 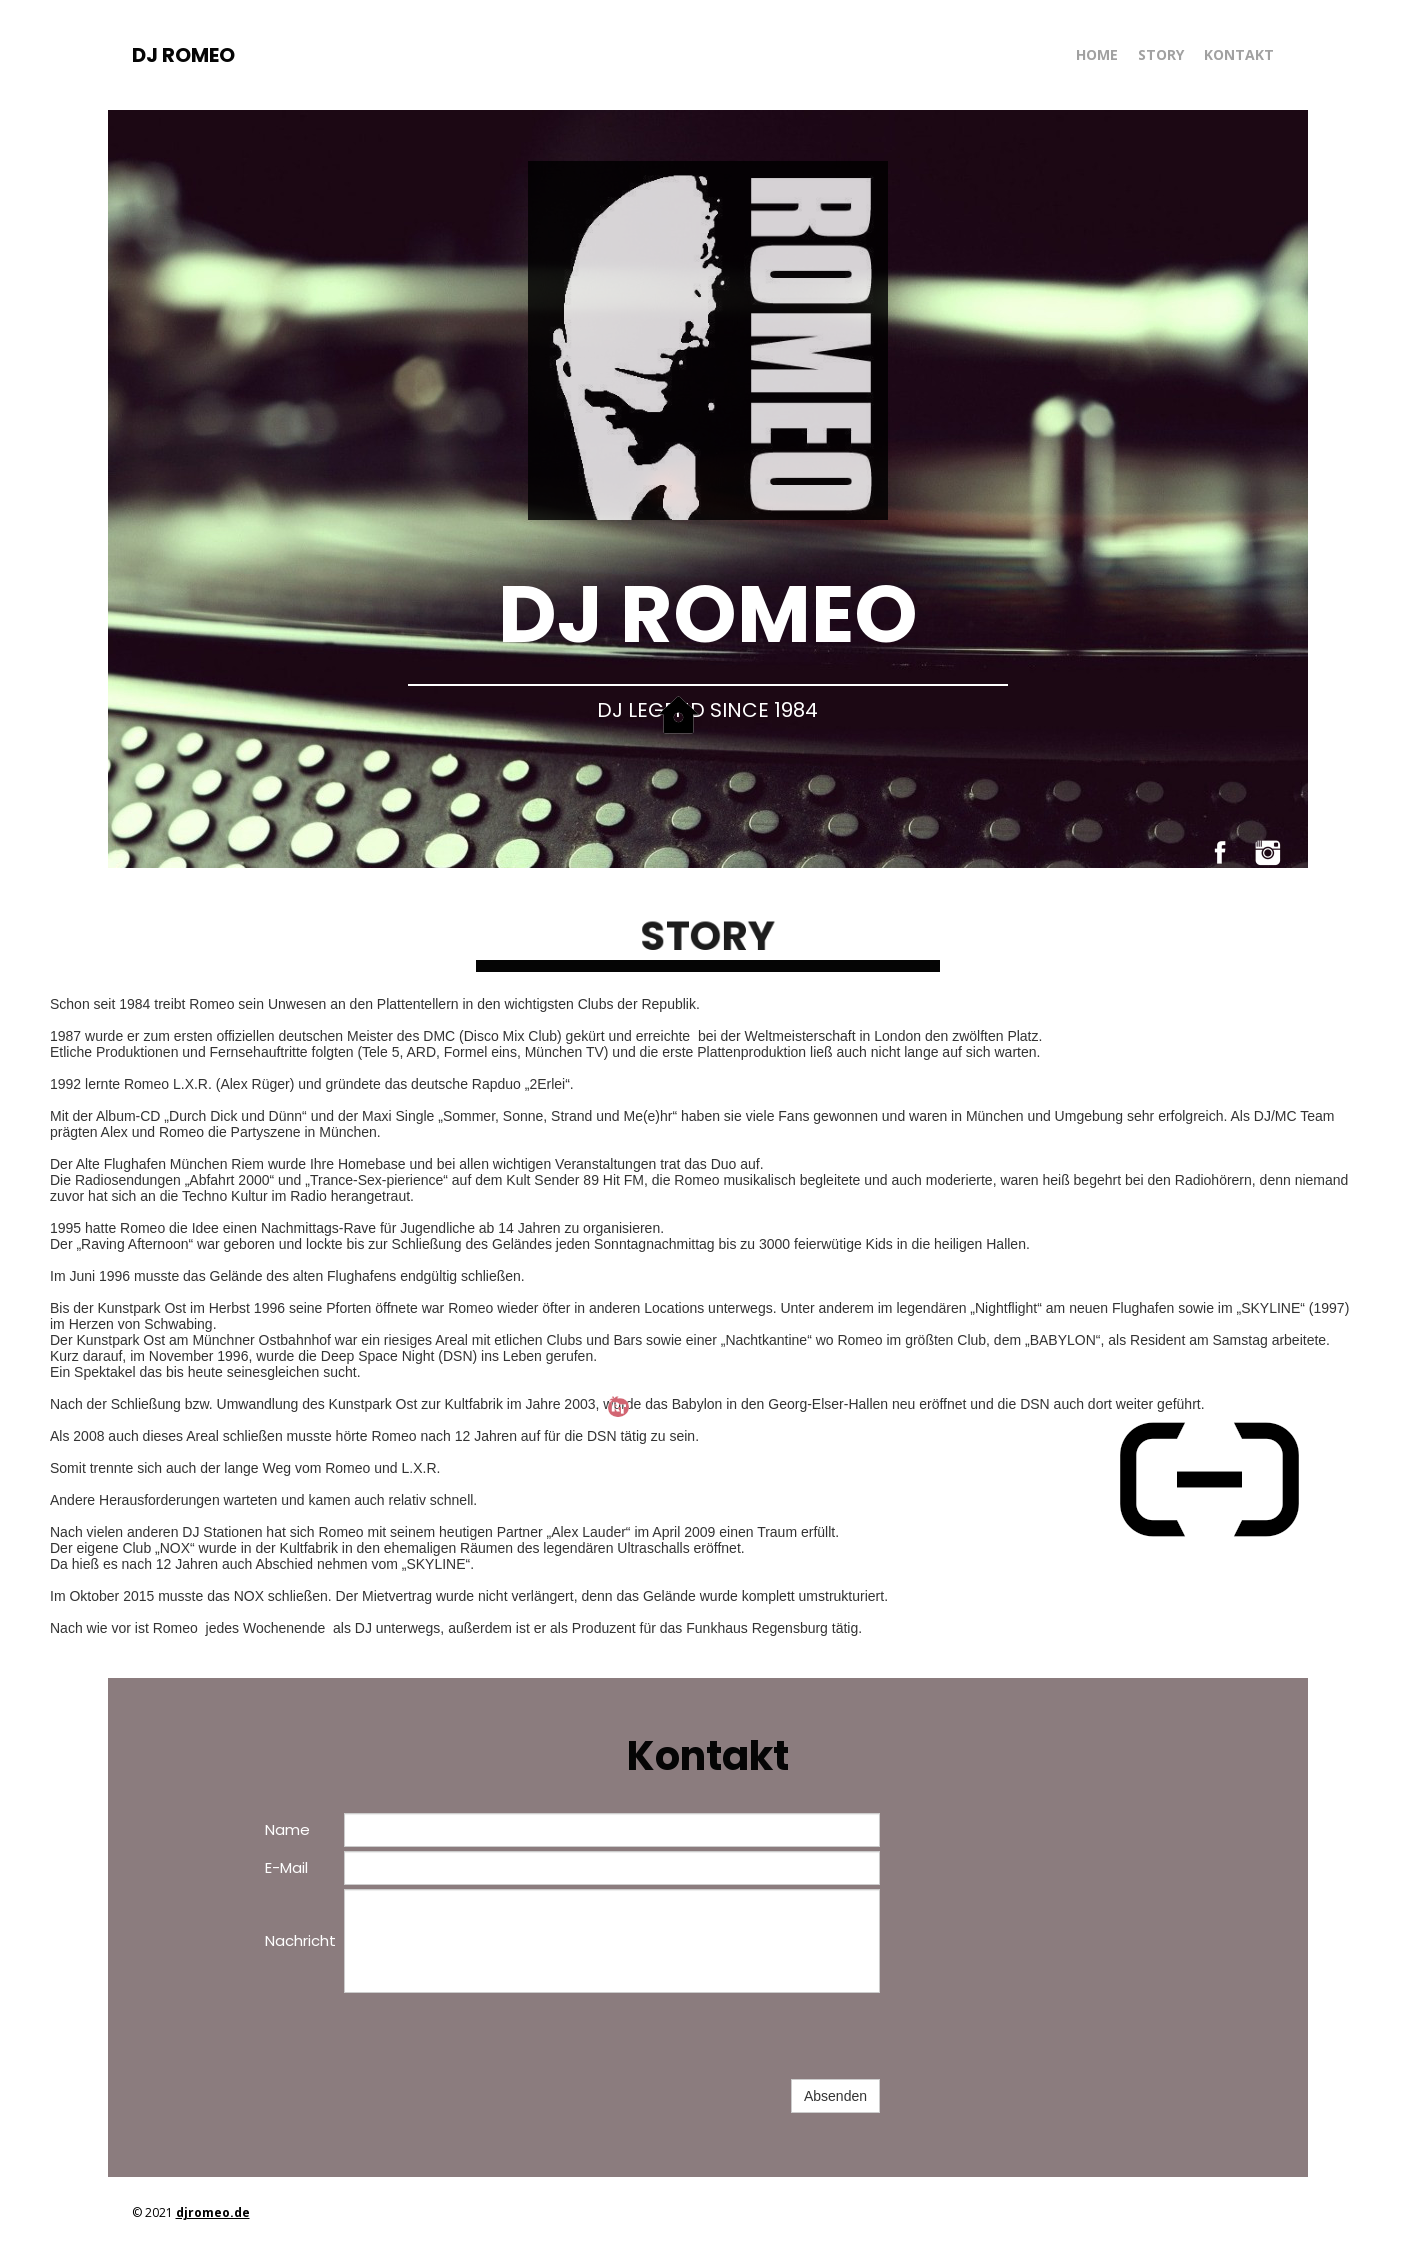 What do you see at coordinates (1209, 1479) in the screenshot?
I see `alibaba cloud services logo` at bounding box center [1209, 1479].